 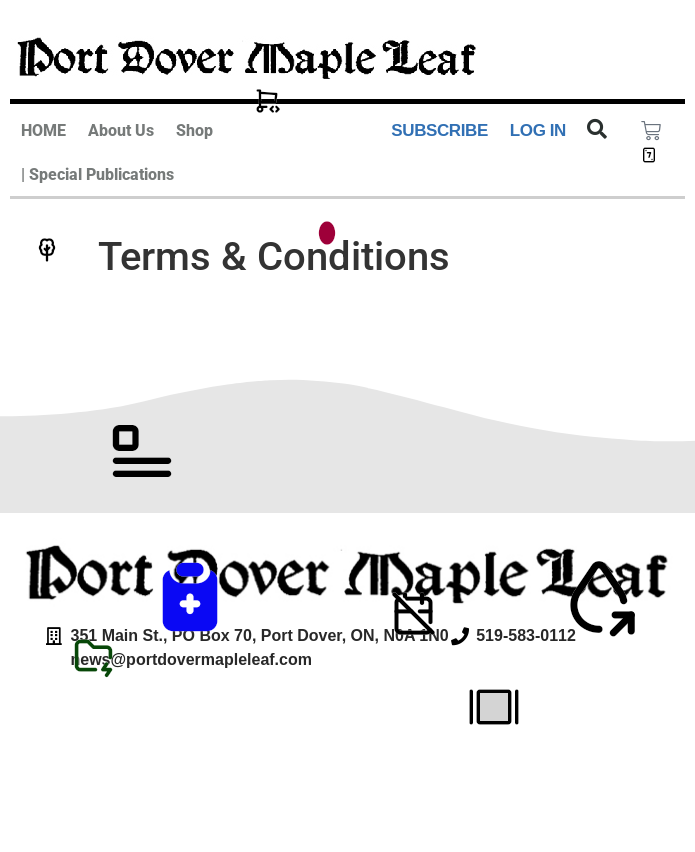 What do you see at coordinates (599, 597) in the screenshot?
I see `share water usage or hydration data` at bounding box center [599, 597].